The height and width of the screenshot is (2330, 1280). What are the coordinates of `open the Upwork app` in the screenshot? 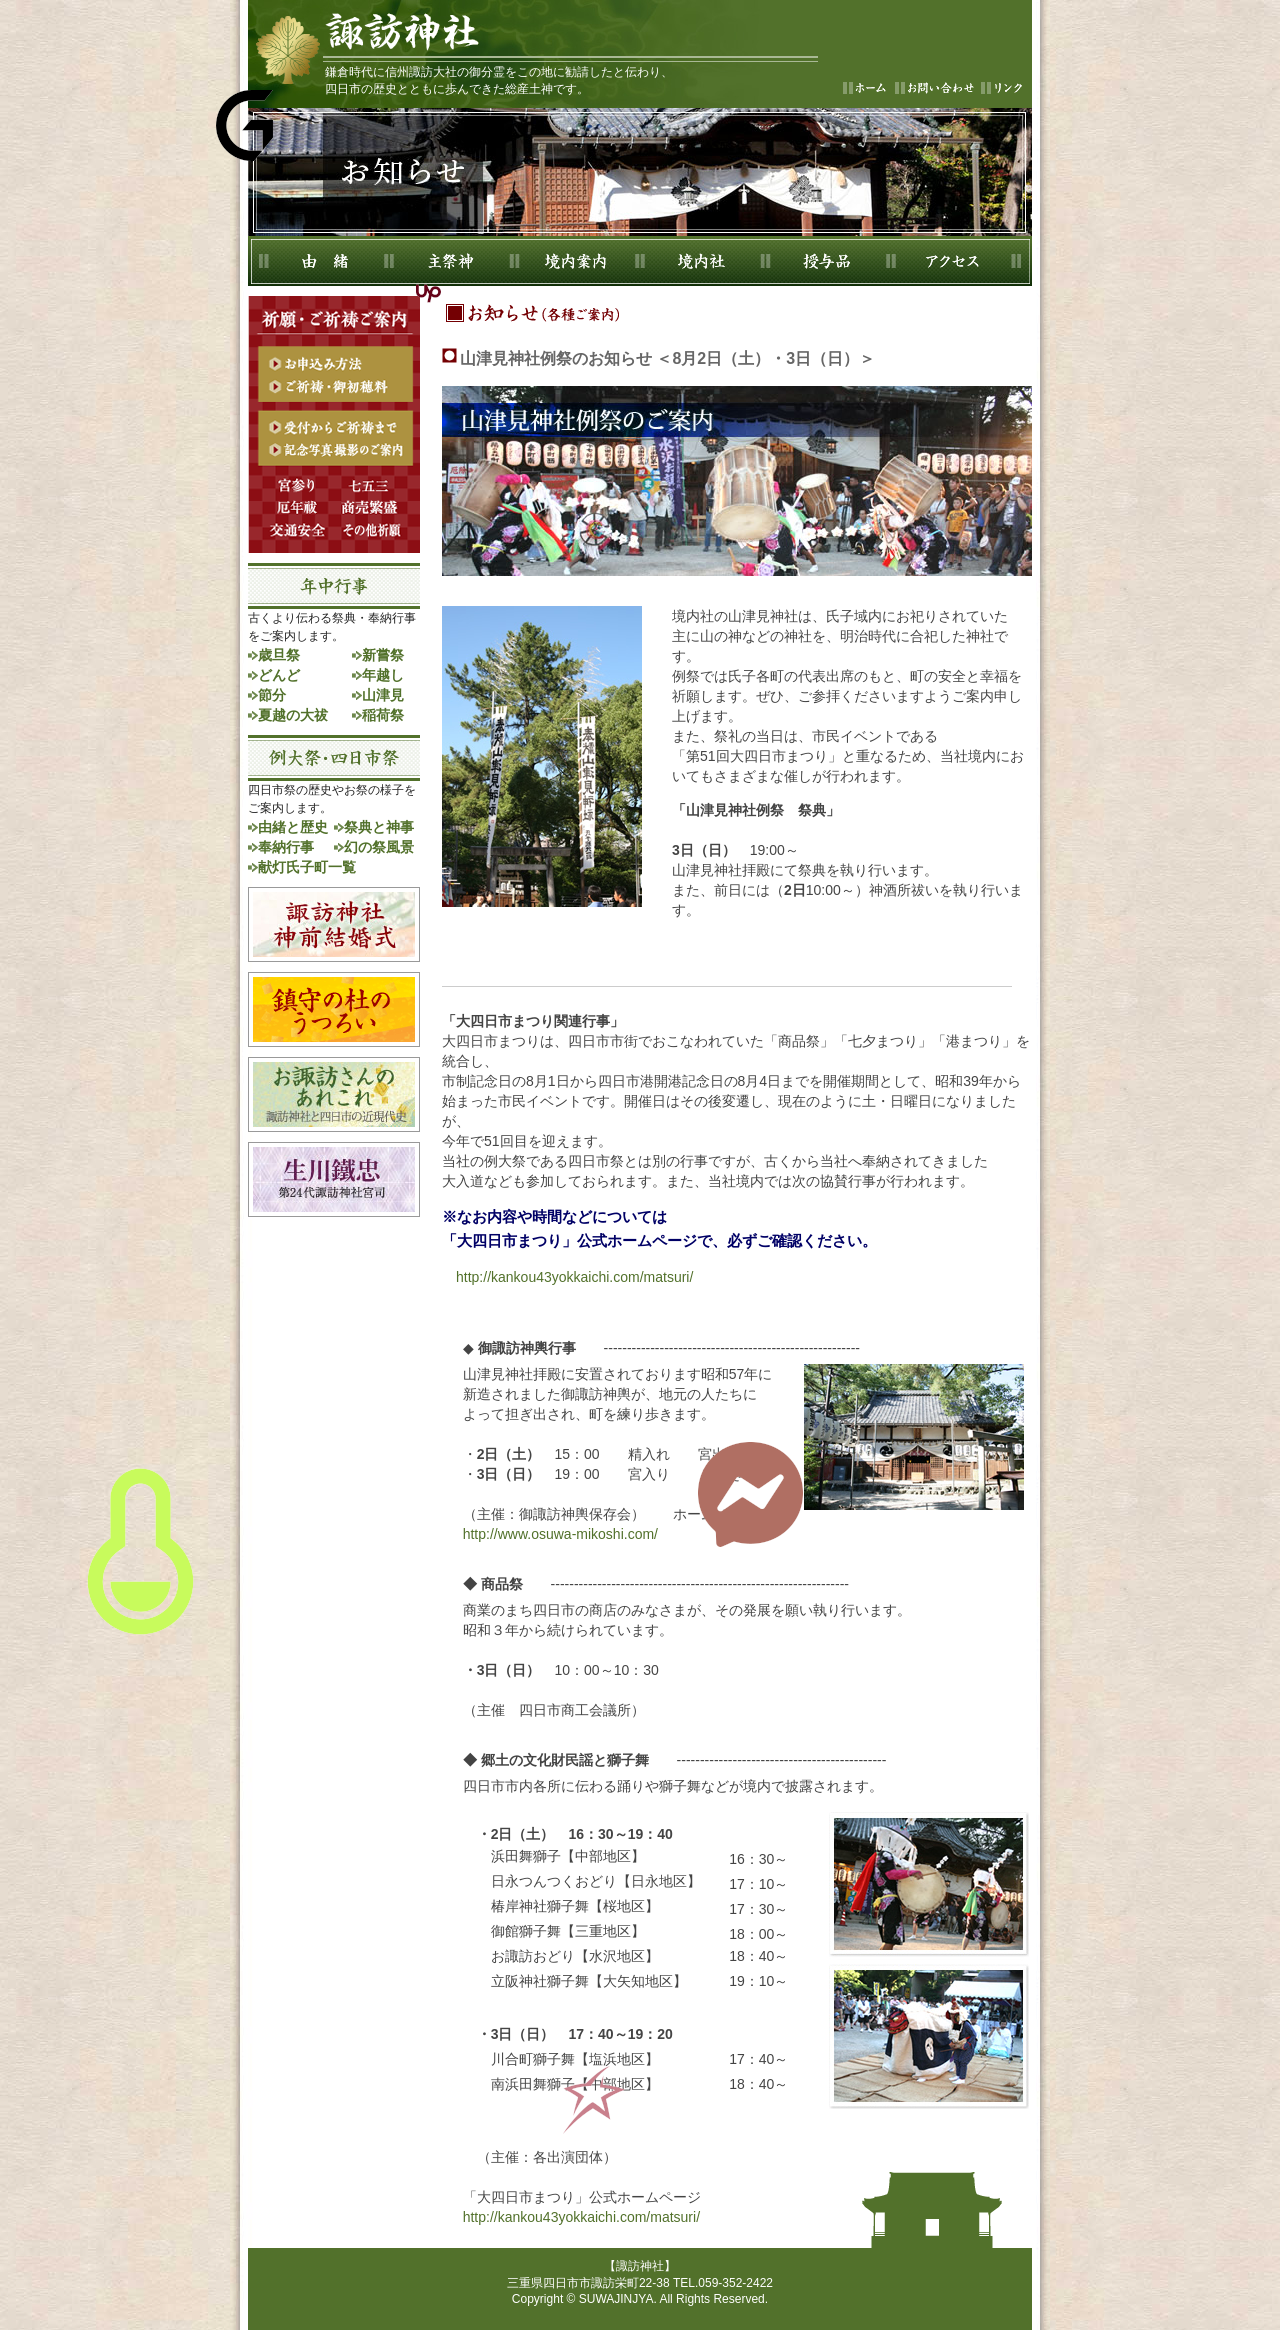 It's located at (428, 293).